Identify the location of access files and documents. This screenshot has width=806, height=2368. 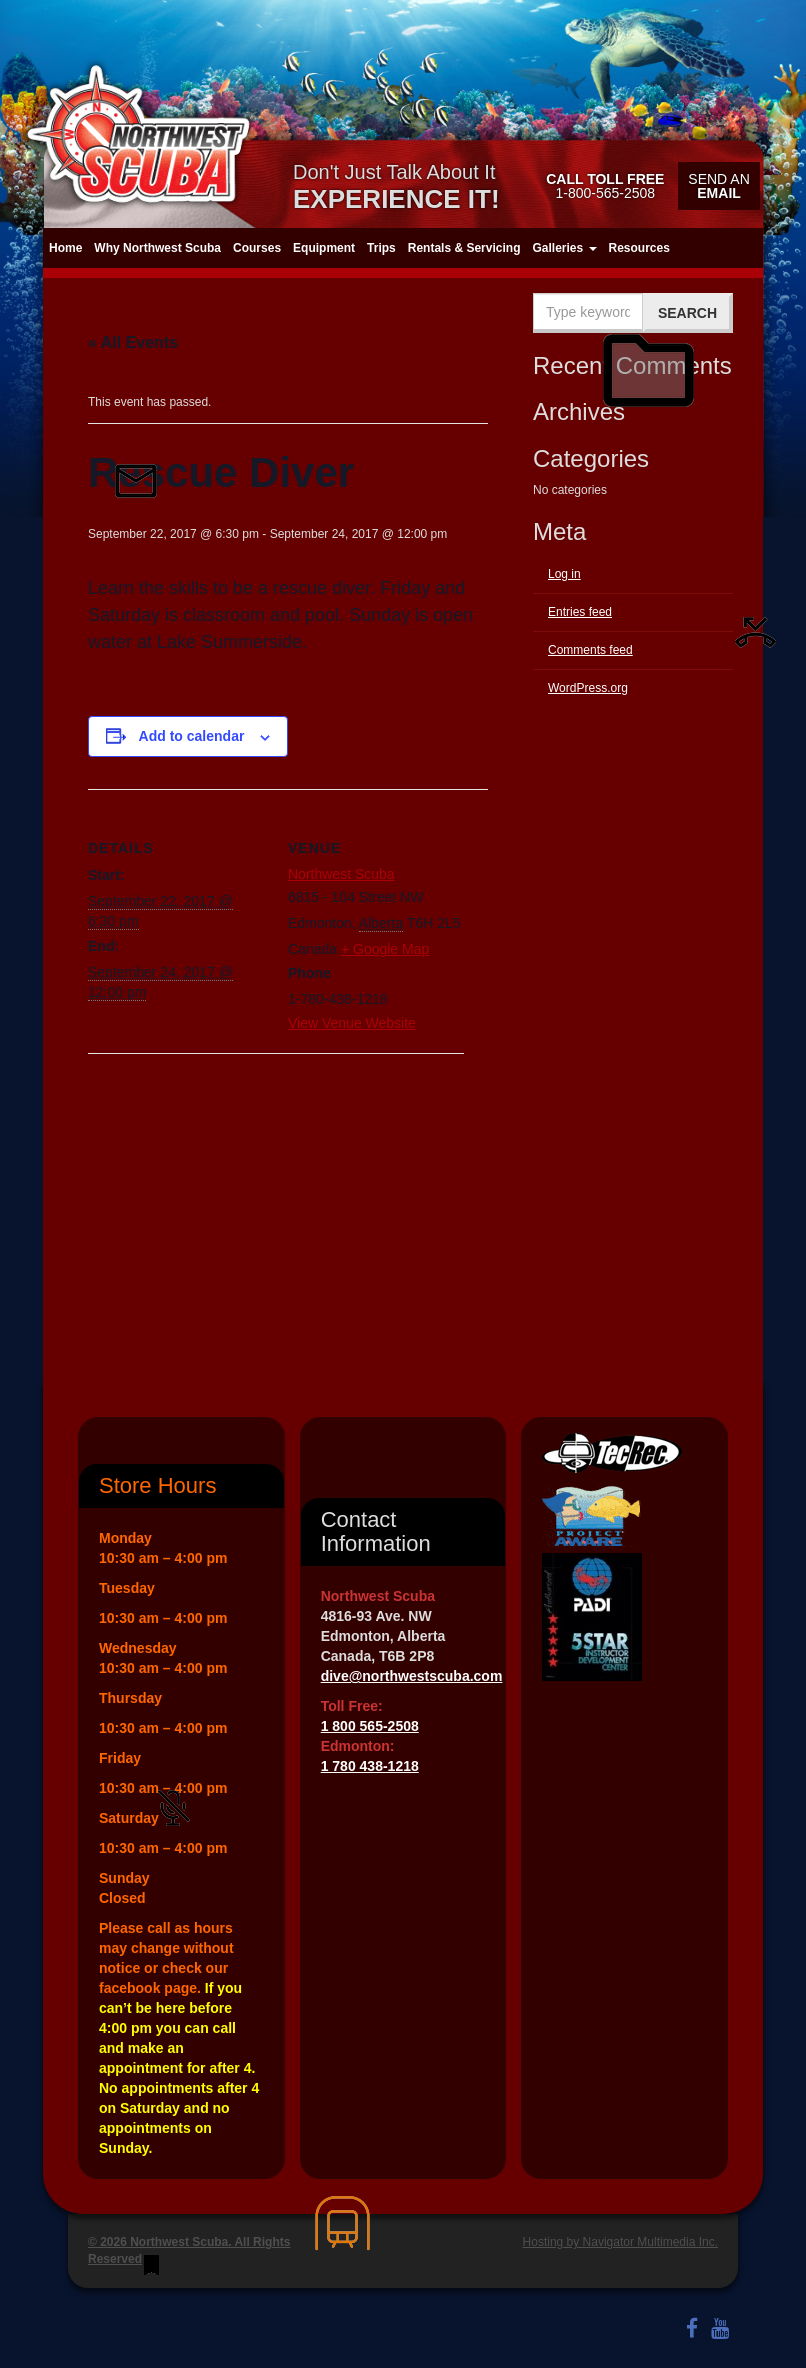
(648, 370).